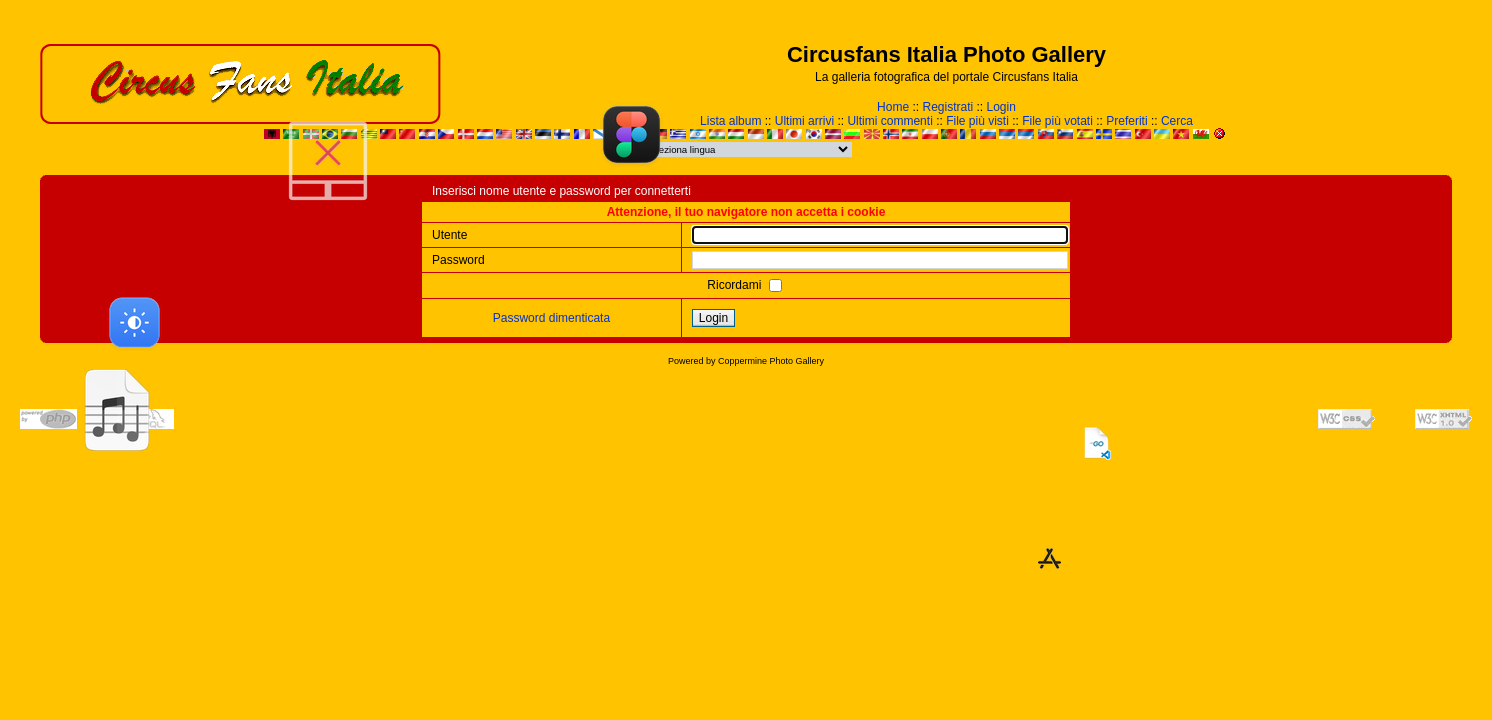 The height and width of the screenshot is (720, 1492). Describe the element at coordinates (1096, 443) in the screenshot. I see `open a Go language file in Visual Studio Code` at that location.